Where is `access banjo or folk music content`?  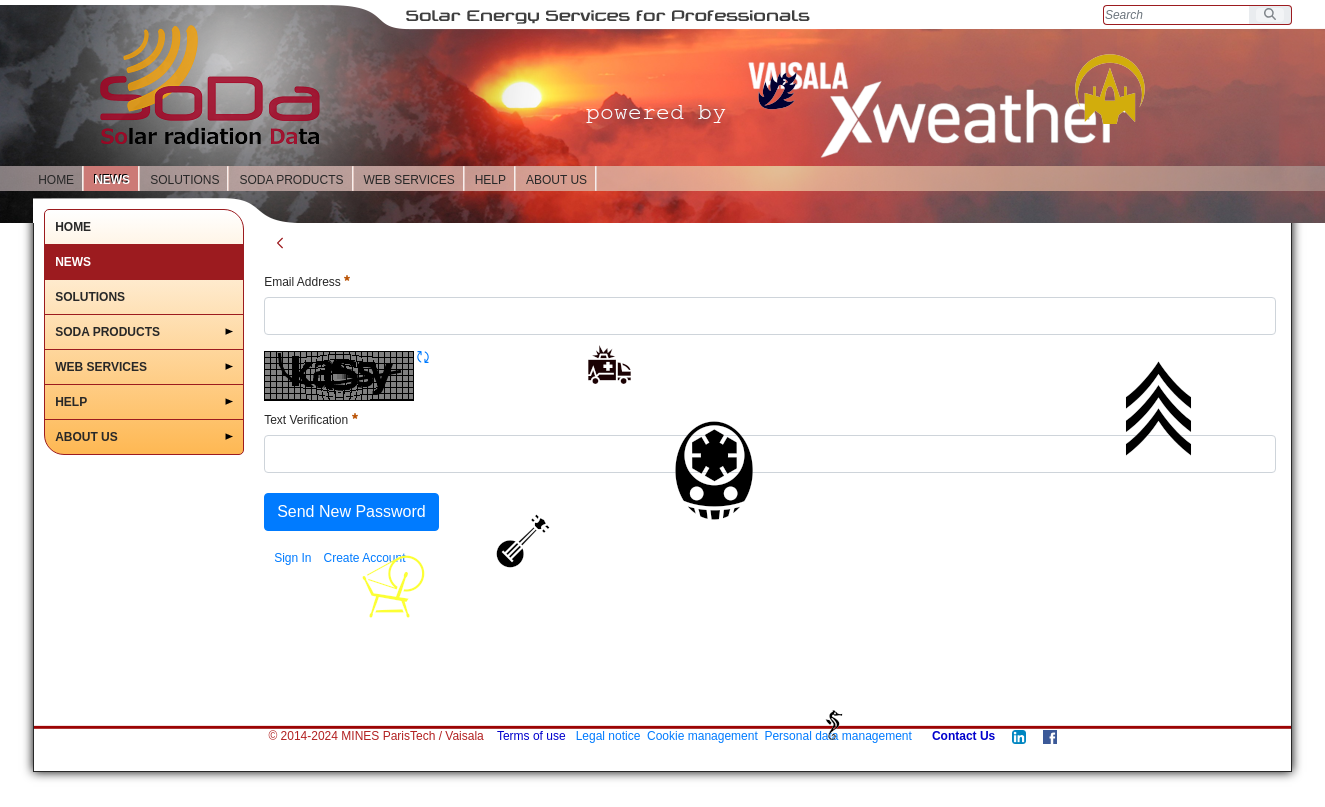
access banjo or folk music content is located at coordinates (523, 541).